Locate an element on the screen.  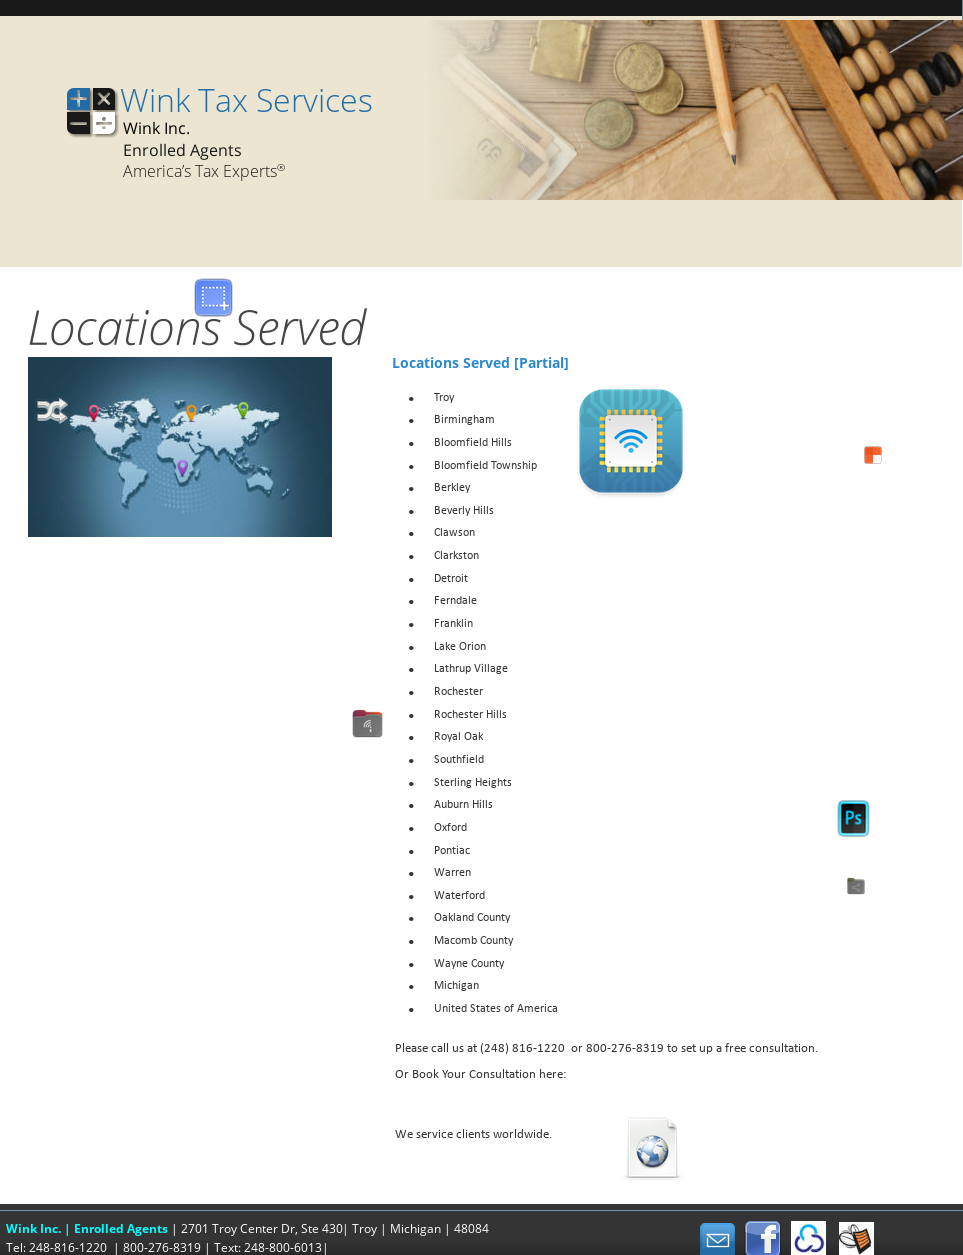
view network adapter settings is located at coordinates (631, 441).